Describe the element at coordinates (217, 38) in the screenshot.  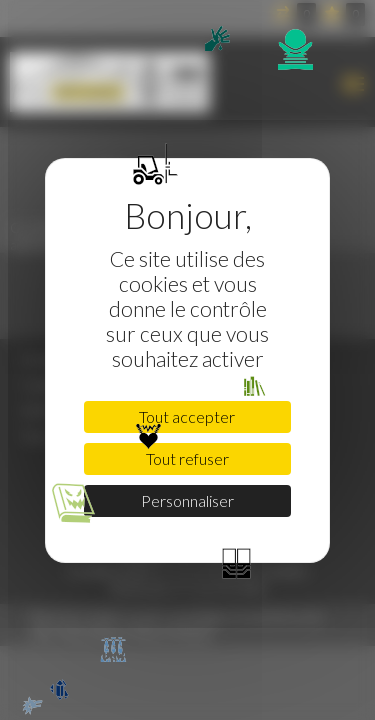
I see `indicates injury or wound requiring first aid` at that location.